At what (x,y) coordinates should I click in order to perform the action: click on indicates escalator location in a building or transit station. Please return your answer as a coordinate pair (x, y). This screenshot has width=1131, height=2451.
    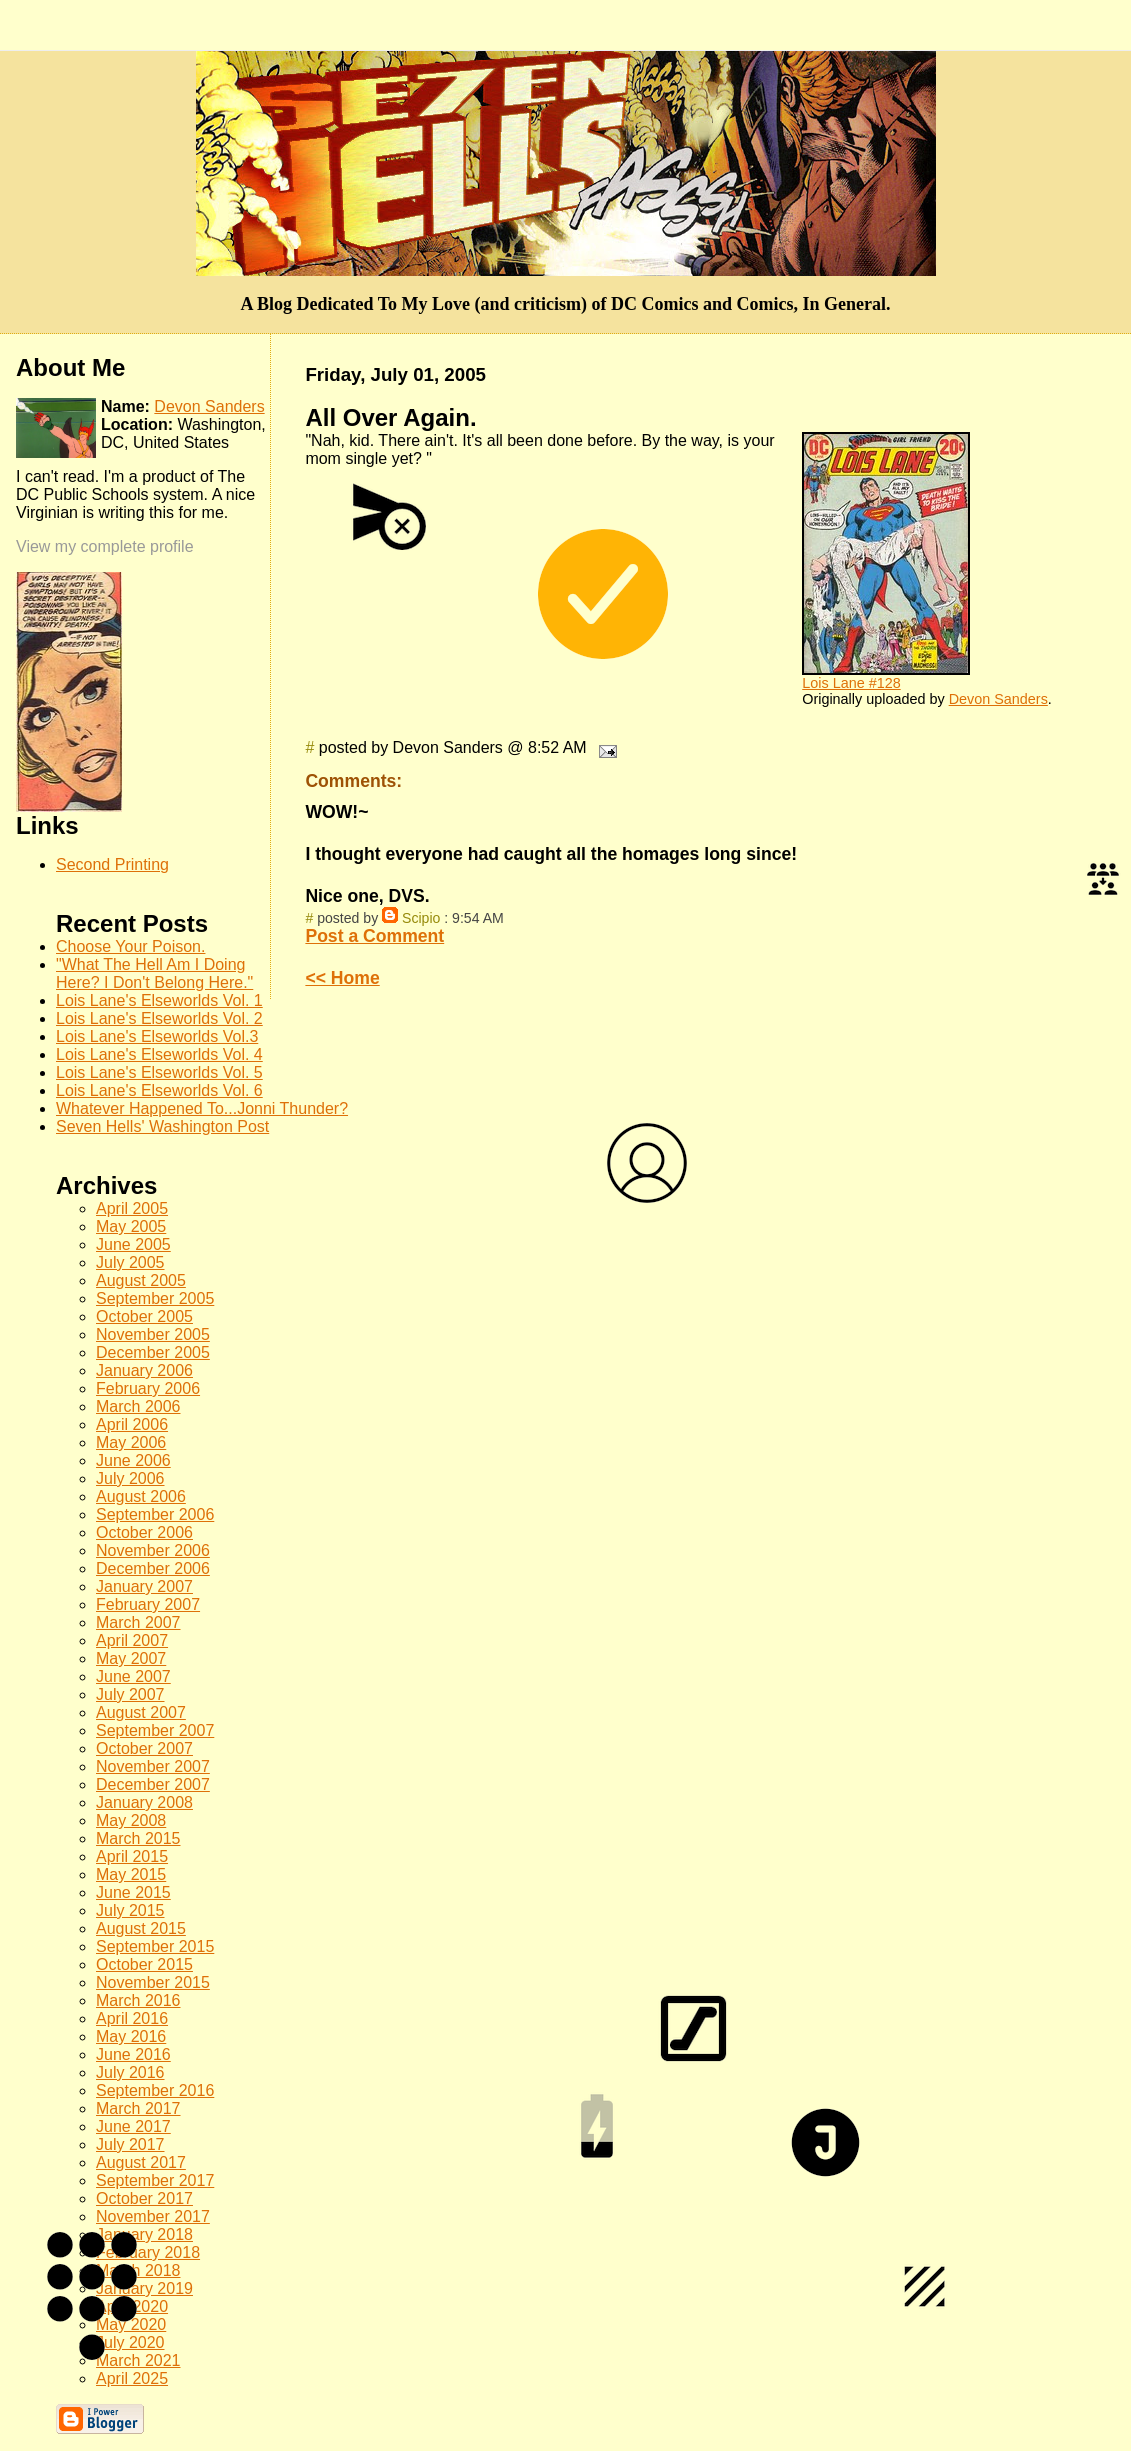
    Looking at the image, I should click on (693, 2028).